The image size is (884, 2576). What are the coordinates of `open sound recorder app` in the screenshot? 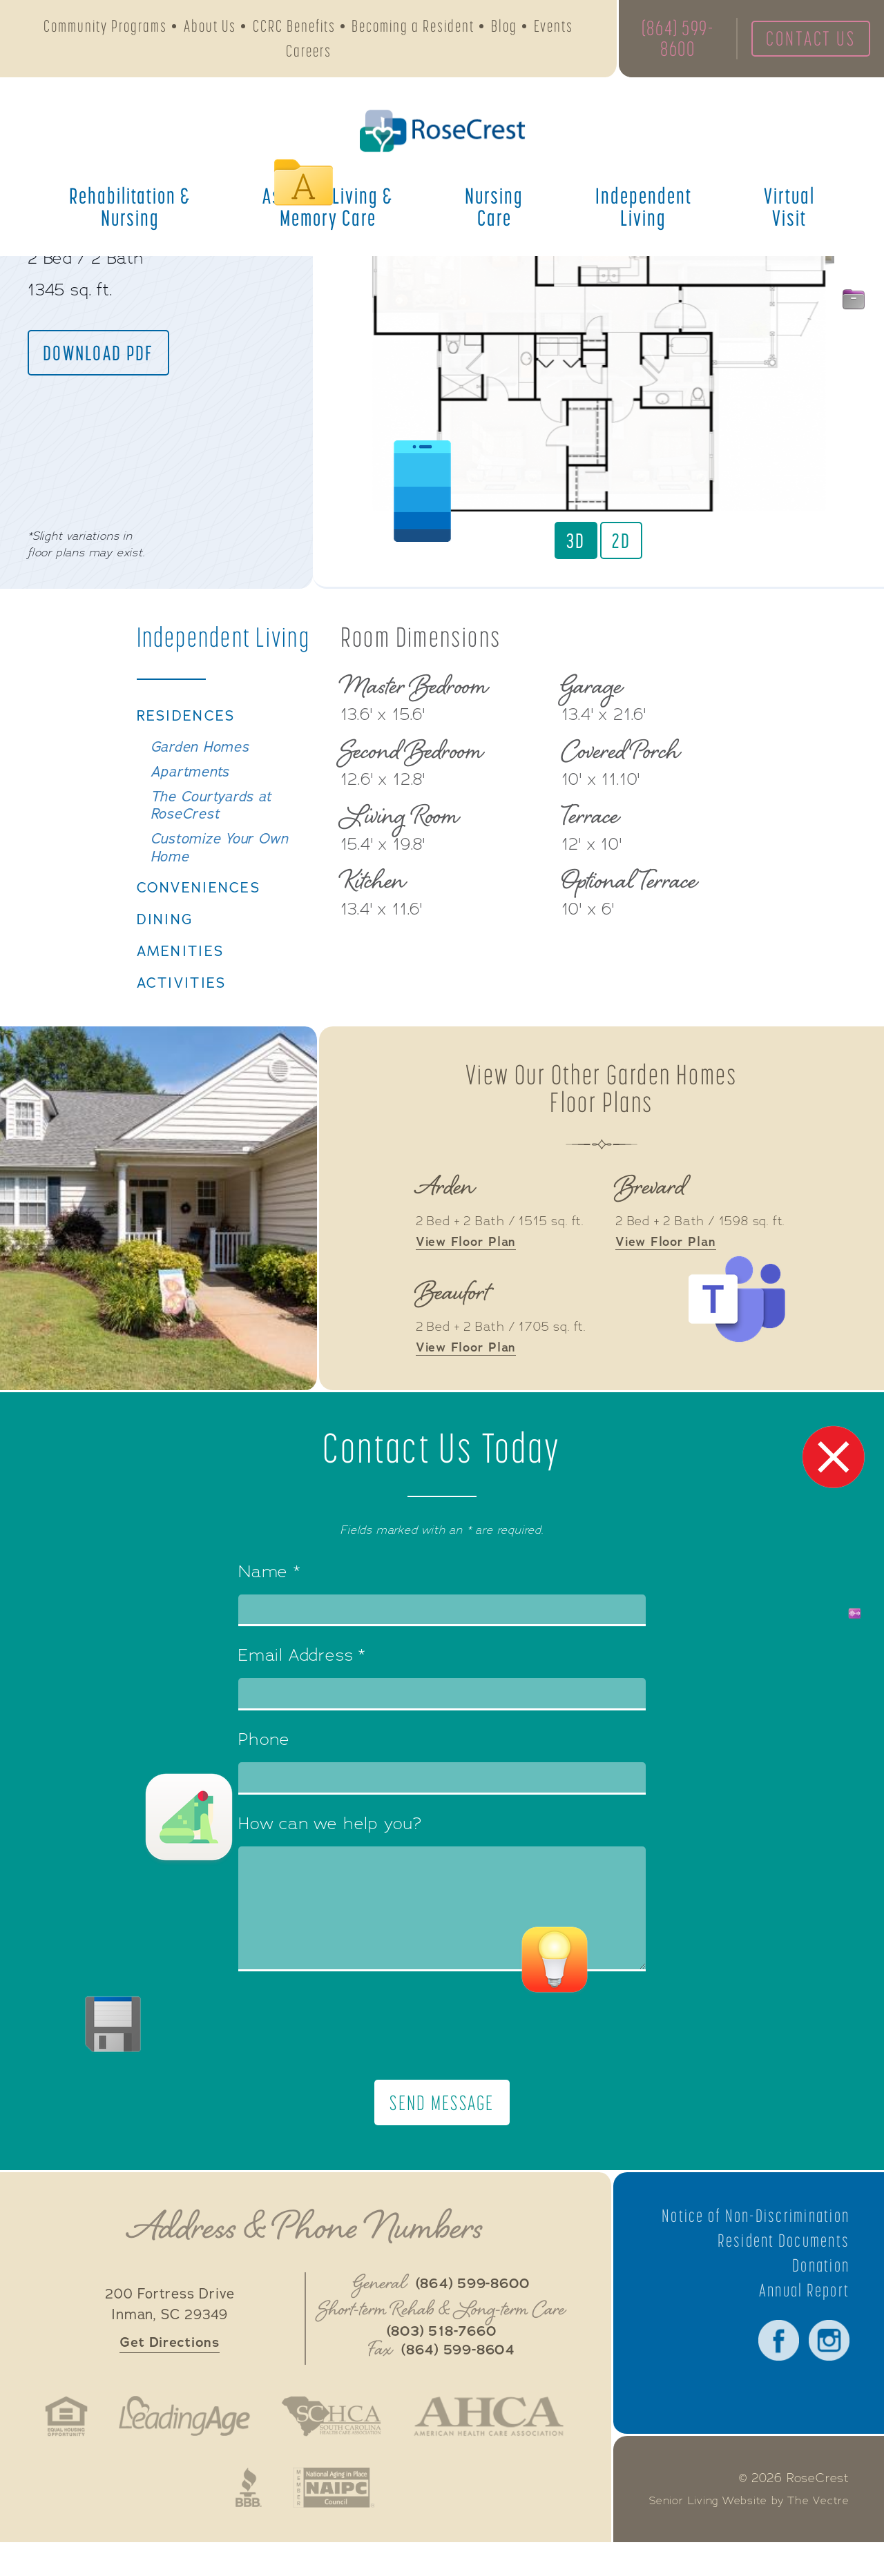 It's located at (854, 1613).